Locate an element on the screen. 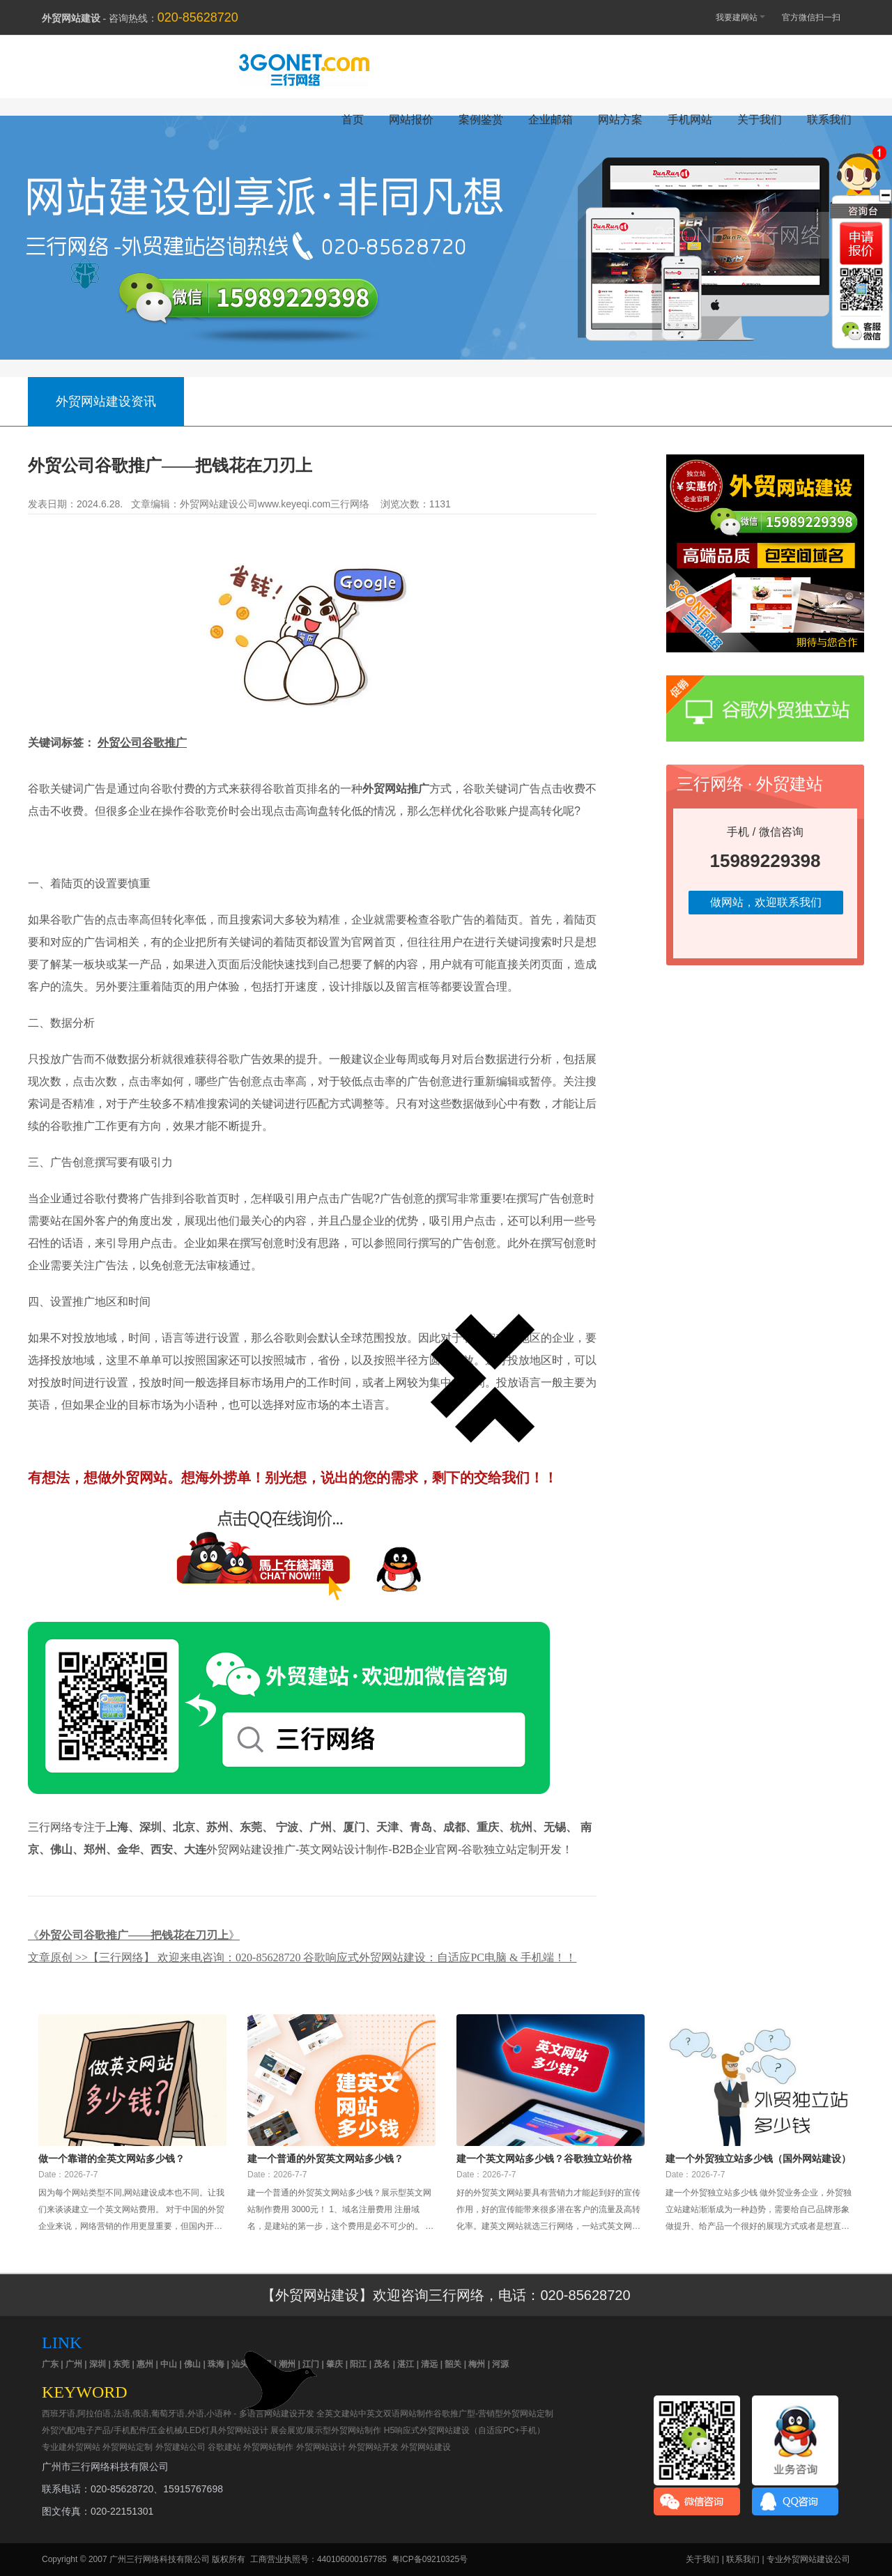  fluentd data collector logo is located at coordinates (281, 2381).